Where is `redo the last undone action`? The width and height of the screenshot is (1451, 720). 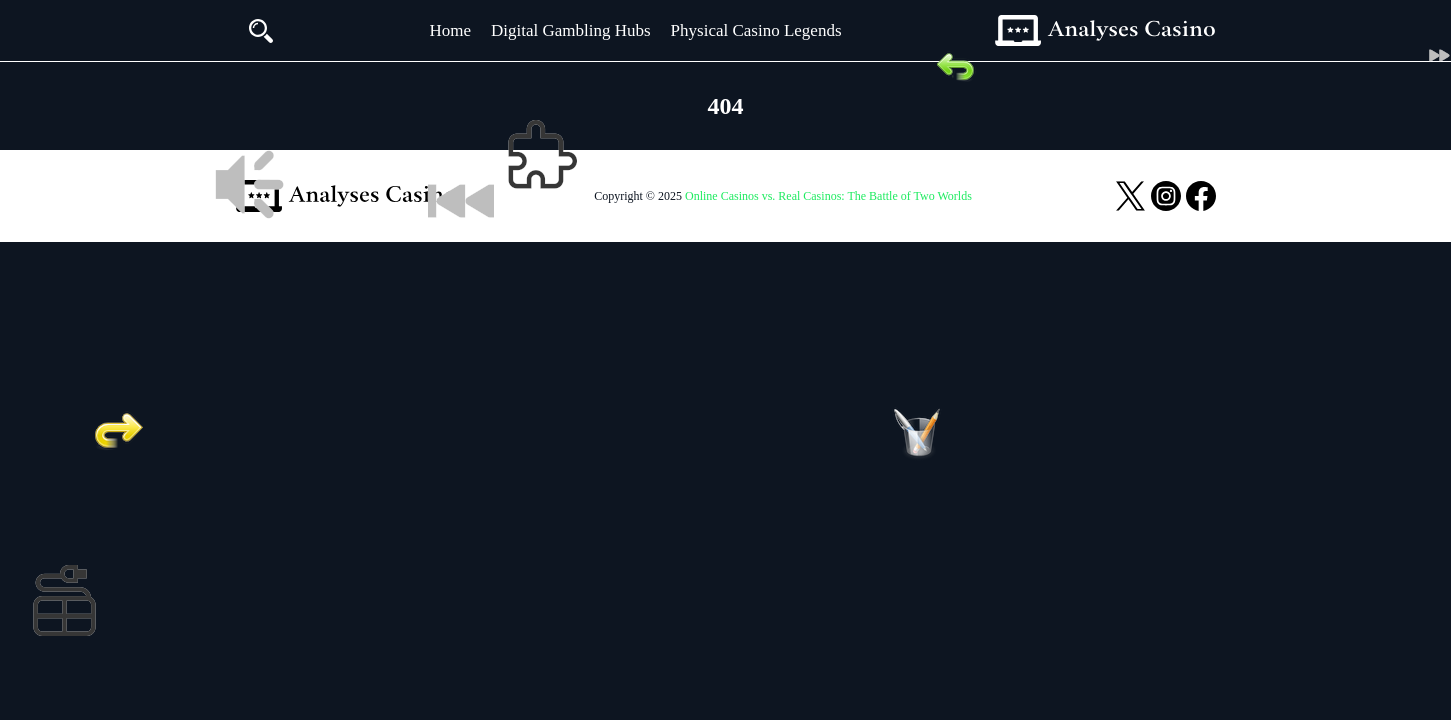
redo the last undone action is located at coordinates (956, 65).